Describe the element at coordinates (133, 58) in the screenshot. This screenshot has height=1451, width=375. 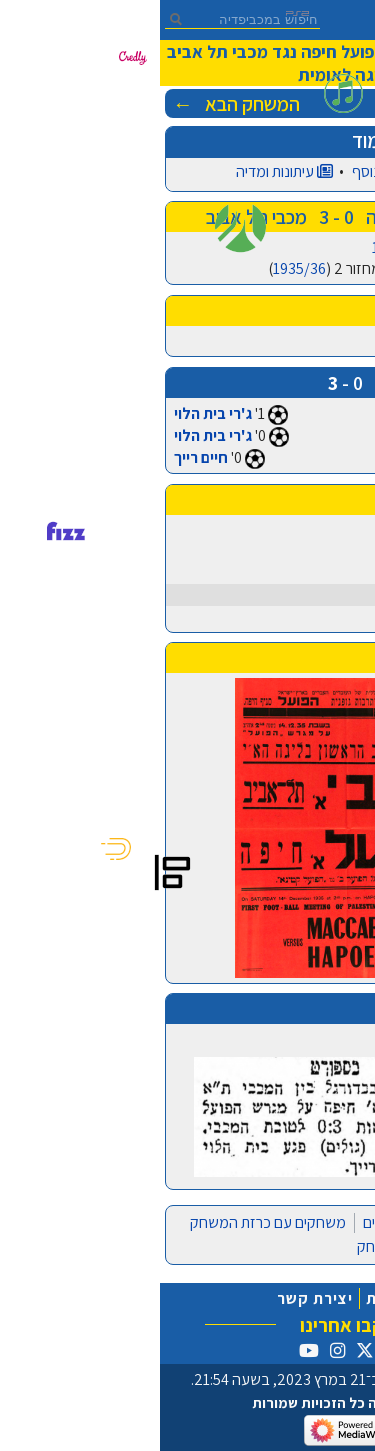
I see `visit credly profile or credentials` at that location.